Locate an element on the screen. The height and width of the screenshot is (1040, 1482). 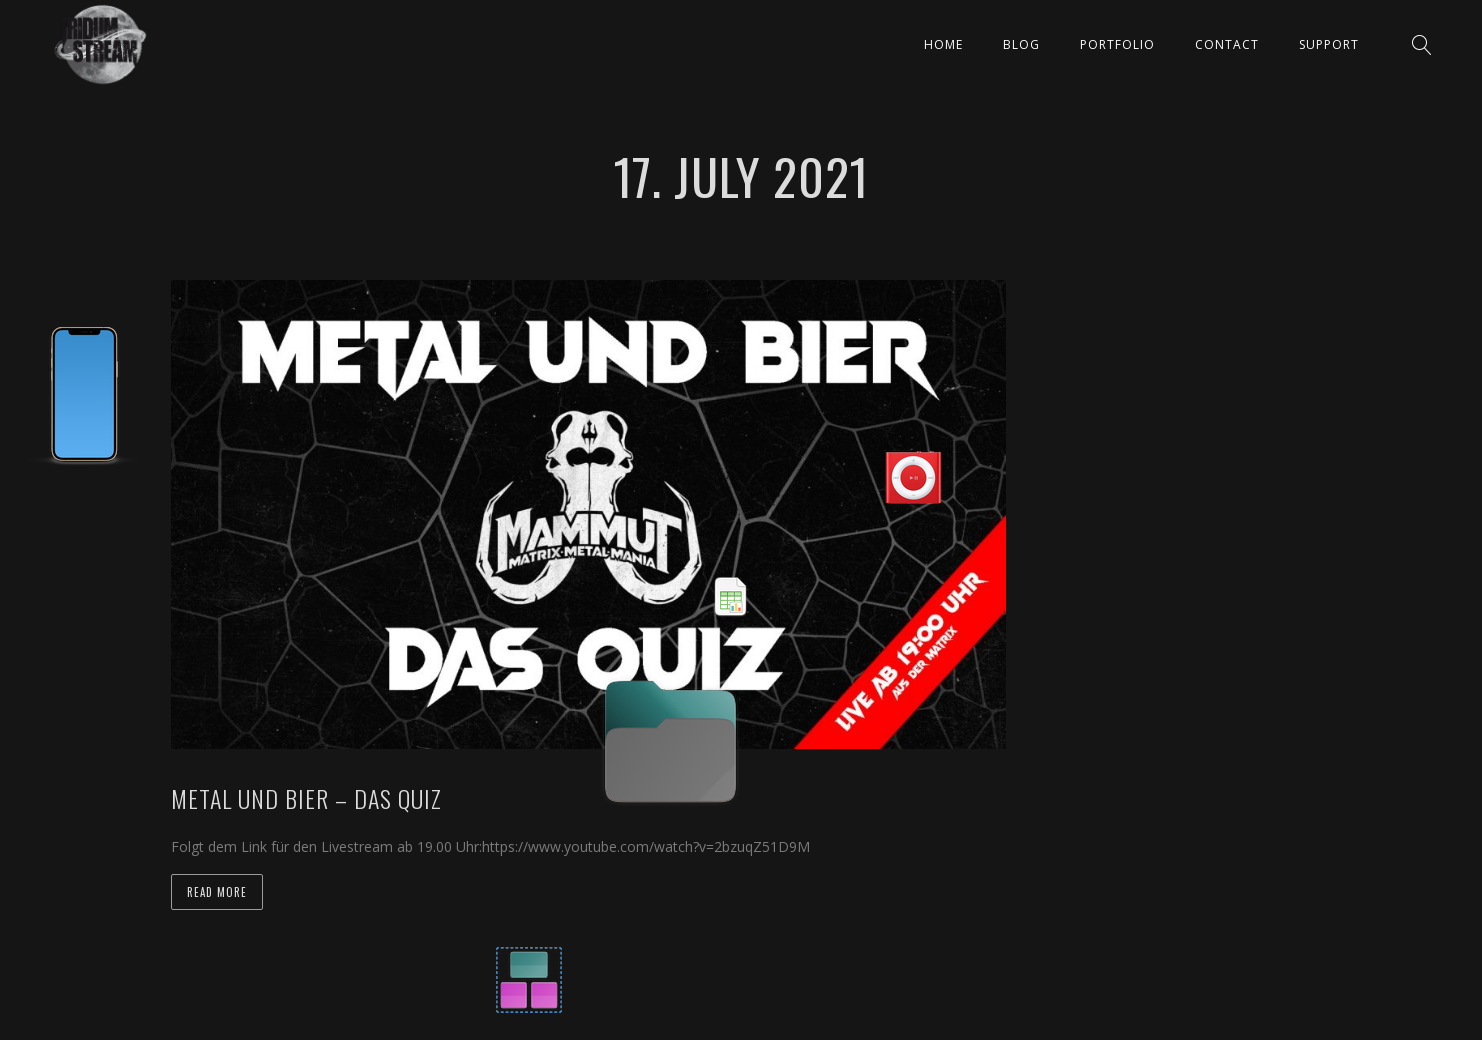
select all items in the current view is located at coordinates (529, 980).